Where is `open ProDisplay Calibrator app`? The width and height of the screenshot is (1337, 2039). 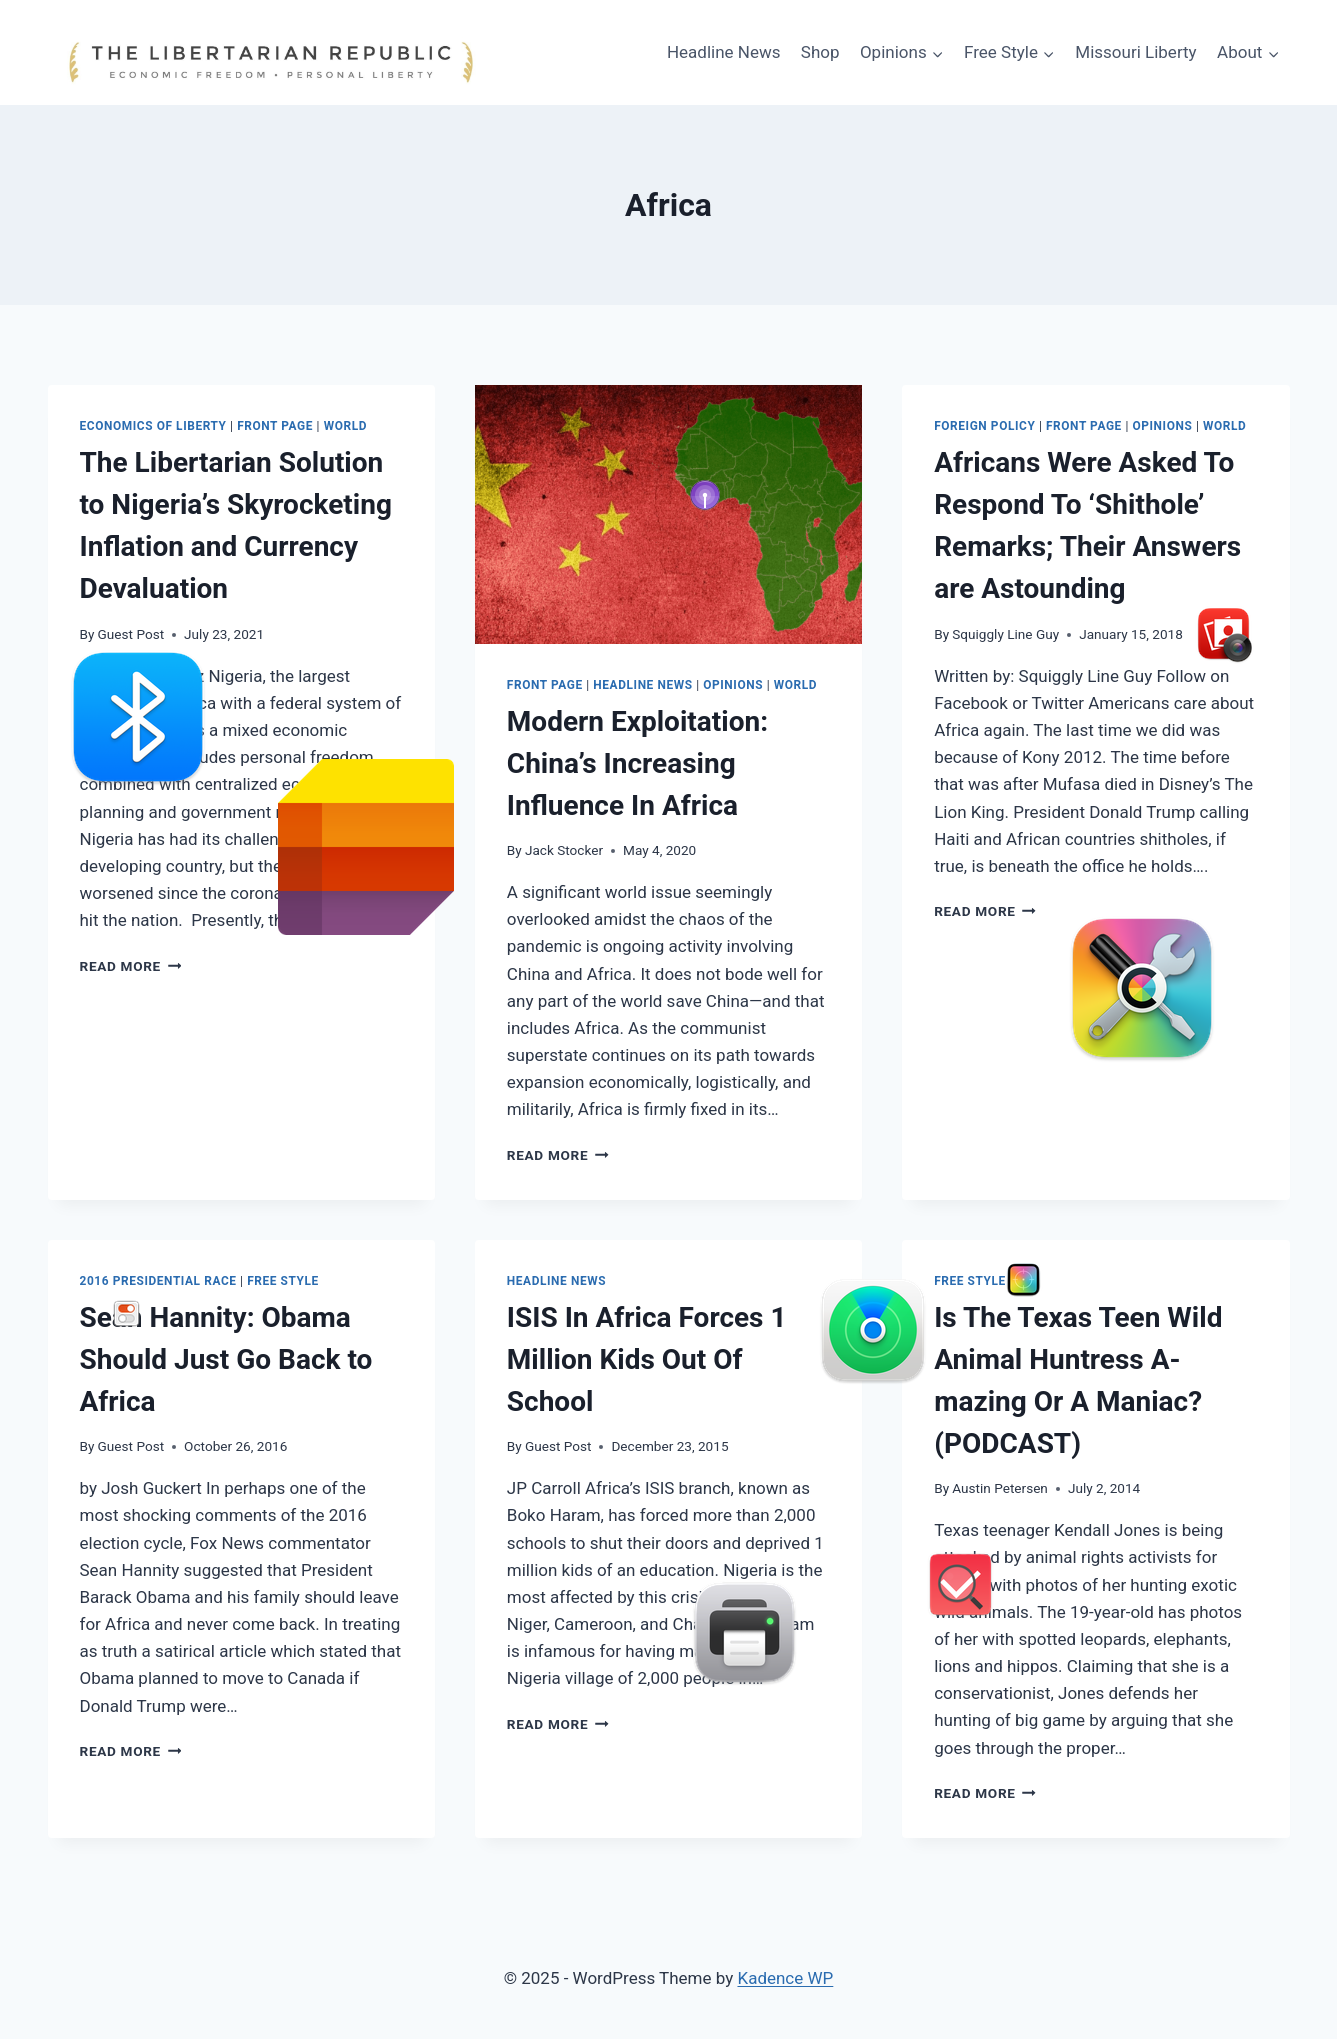 open ProDisplay Calibrator app is located at coordinates (1023, 1279).